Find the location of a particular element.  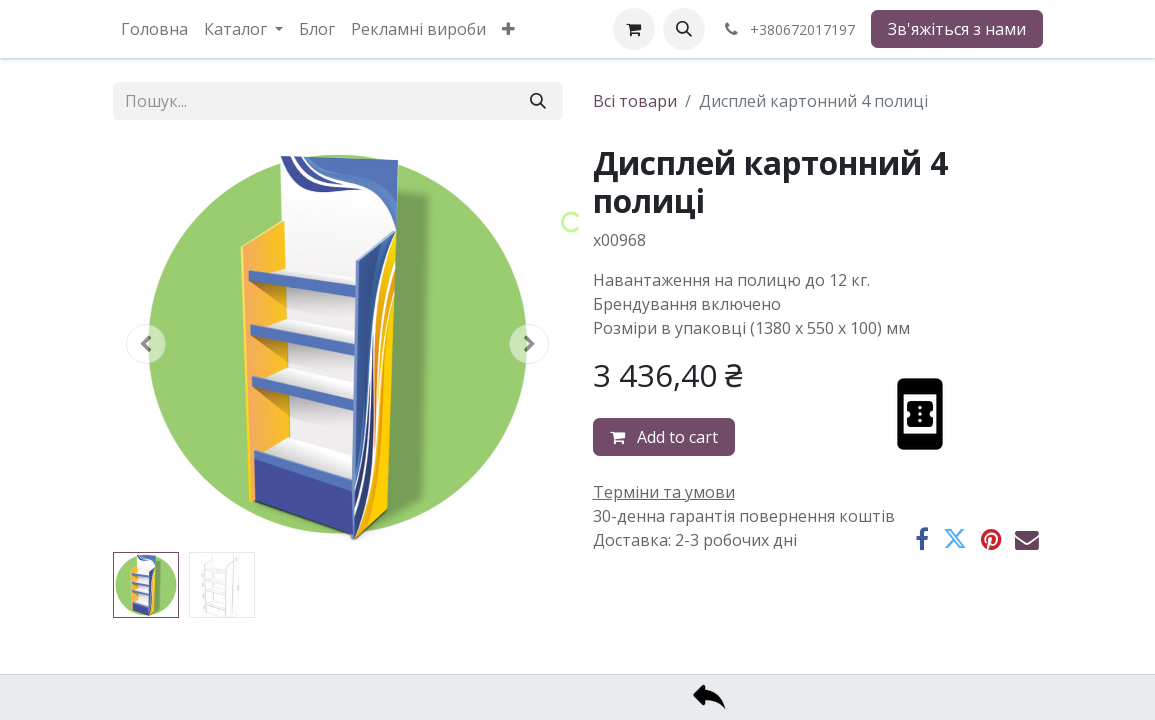

book or reserve tickets online is located at coordinates (920, 414).